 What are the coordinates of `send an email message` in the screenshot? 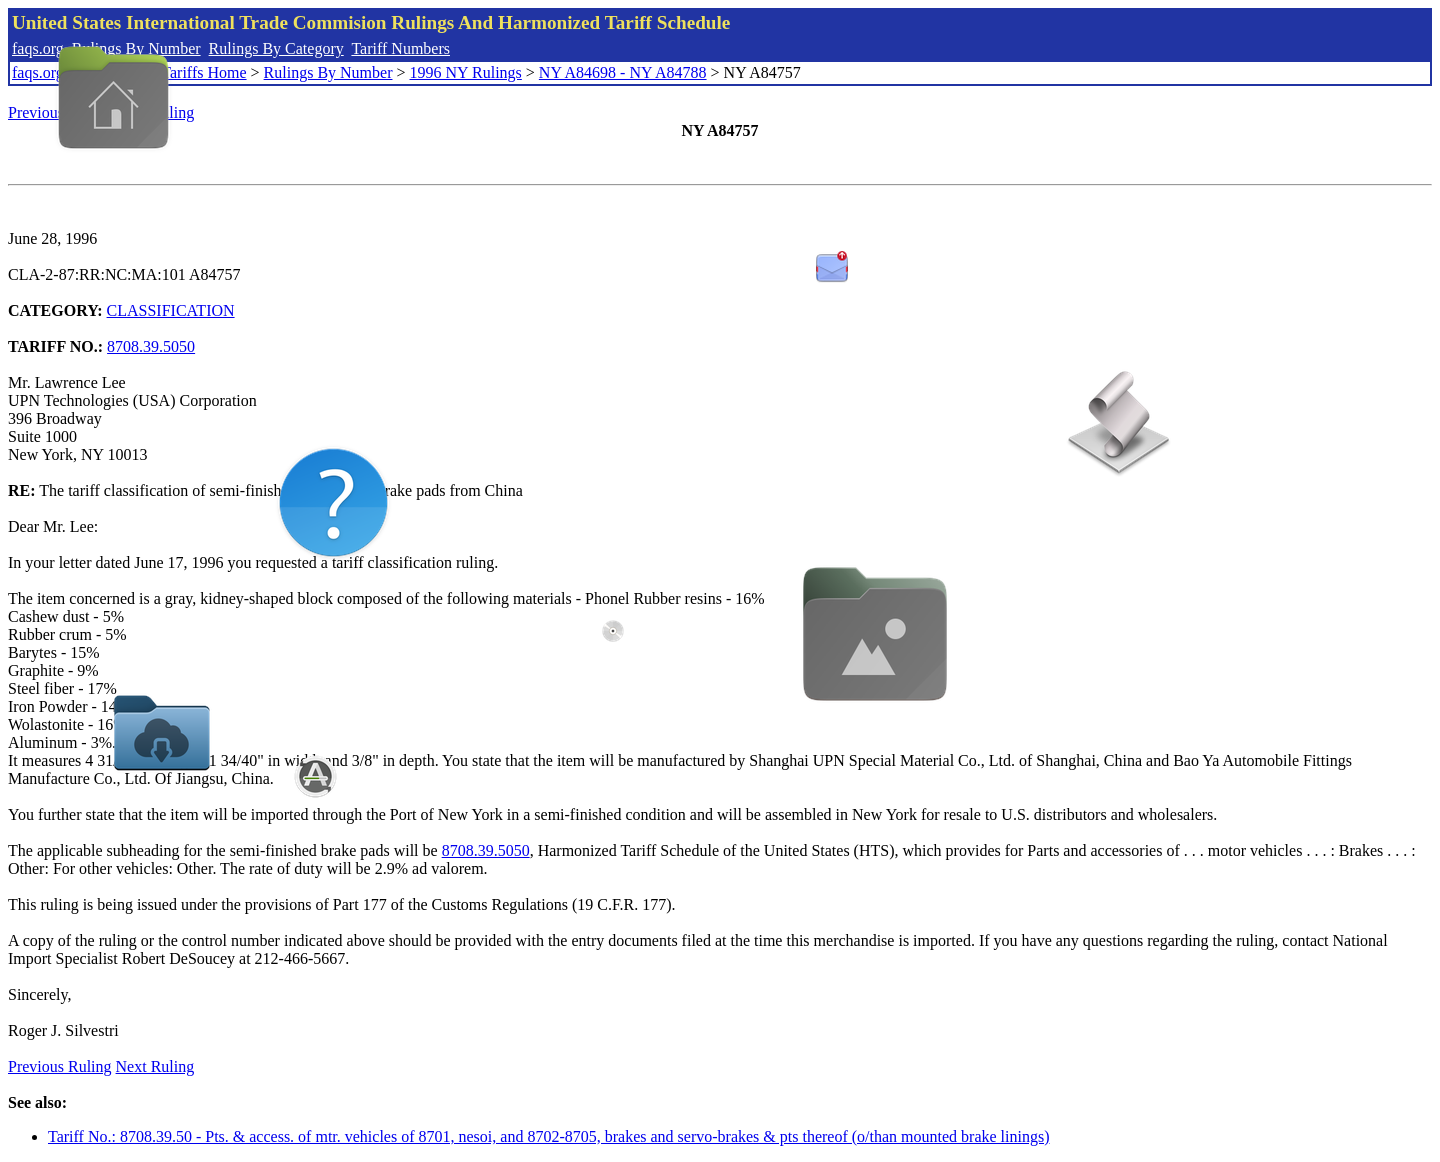 It's located at (832, 268).